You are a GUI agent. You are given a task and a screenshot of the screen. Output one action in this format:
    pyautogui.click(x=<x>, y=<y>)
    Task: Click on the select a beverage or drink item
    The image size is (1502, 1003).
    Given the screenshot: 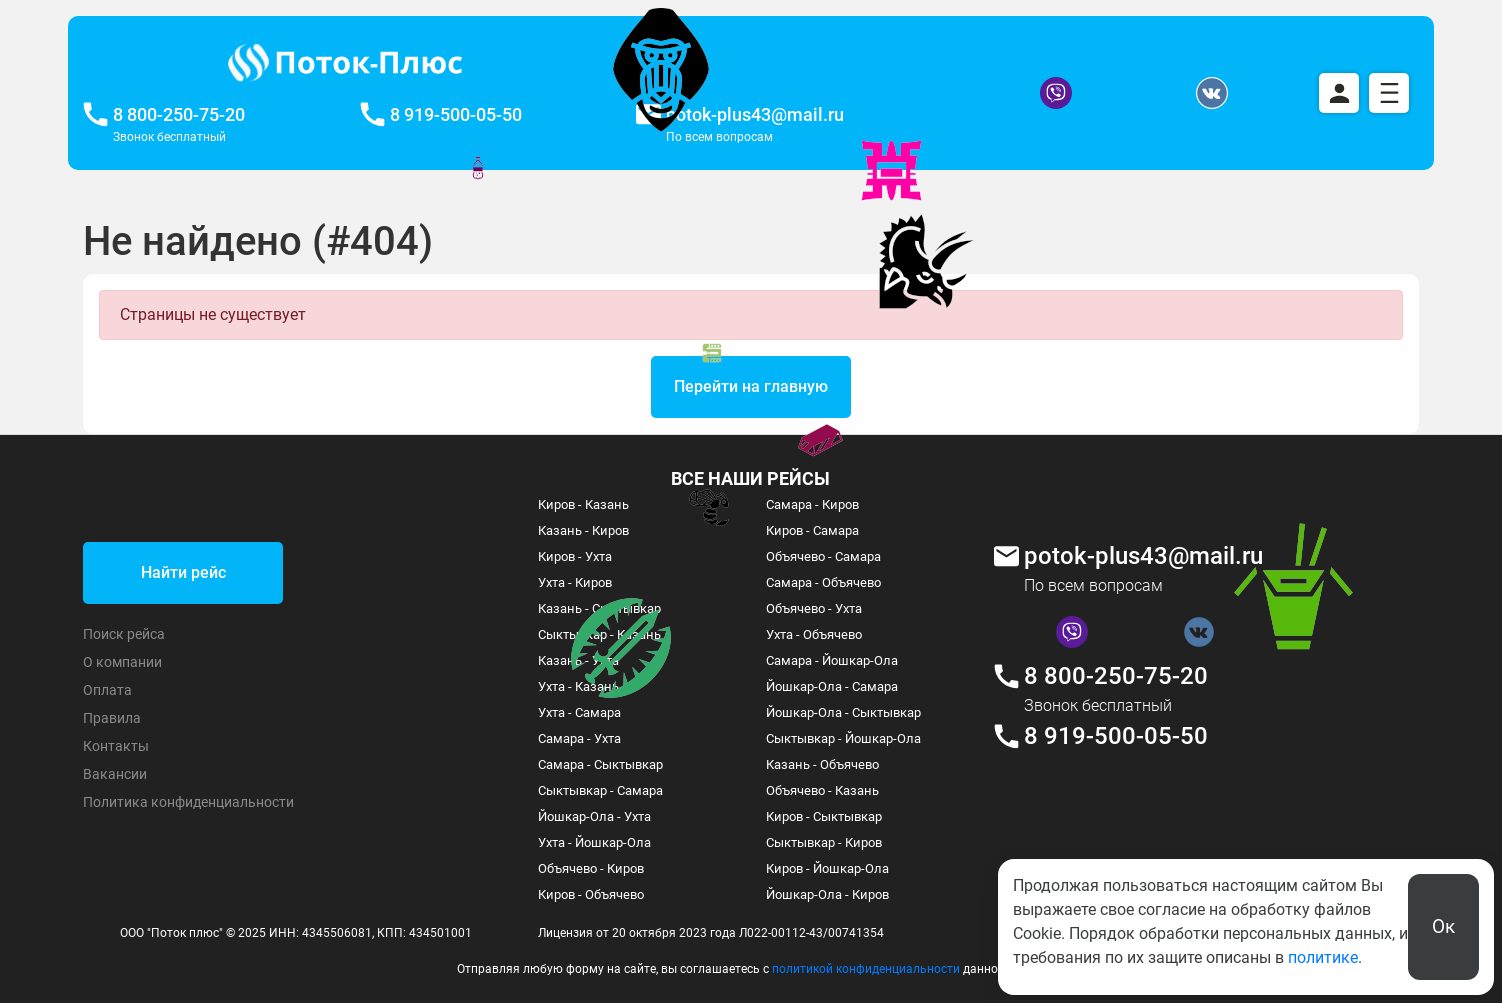 What is the action you would take?
    pyautogui.click(x=478, y=168)
    